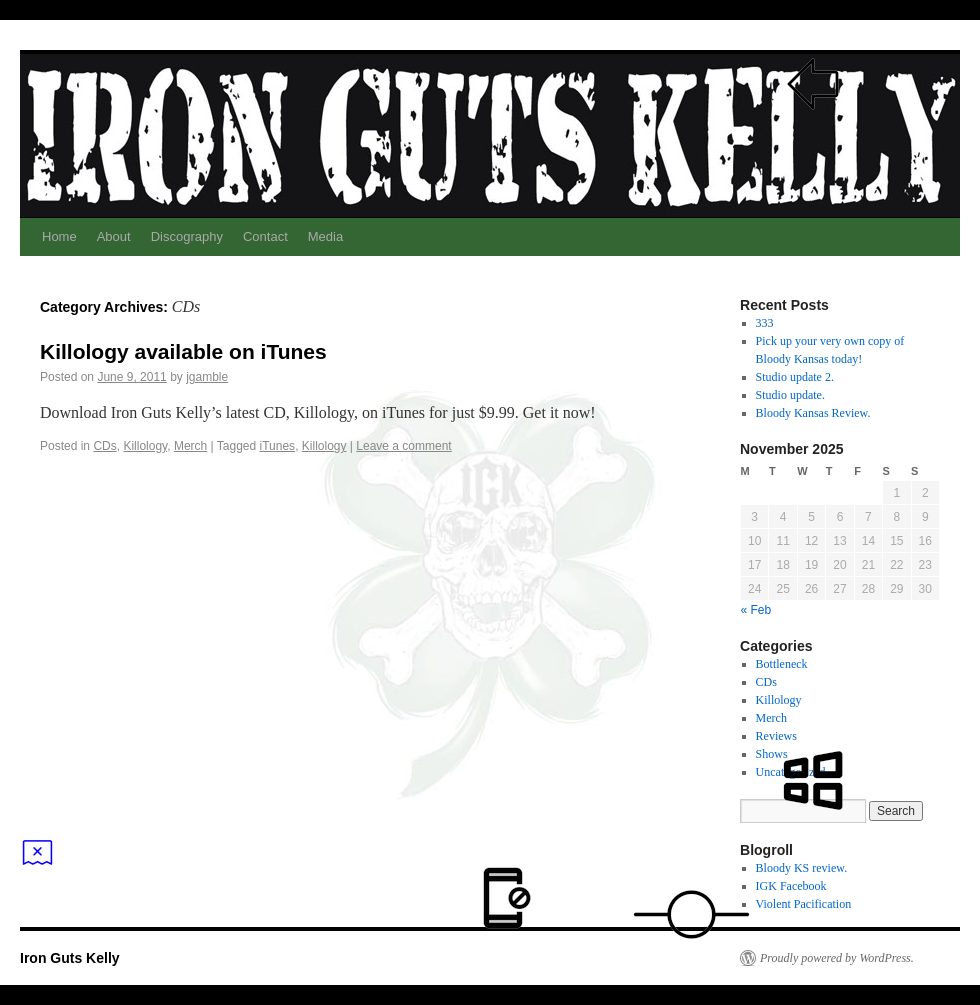 The image size is (980, 1005). I want to click on cancel or void a receipt, so click(37, 852).